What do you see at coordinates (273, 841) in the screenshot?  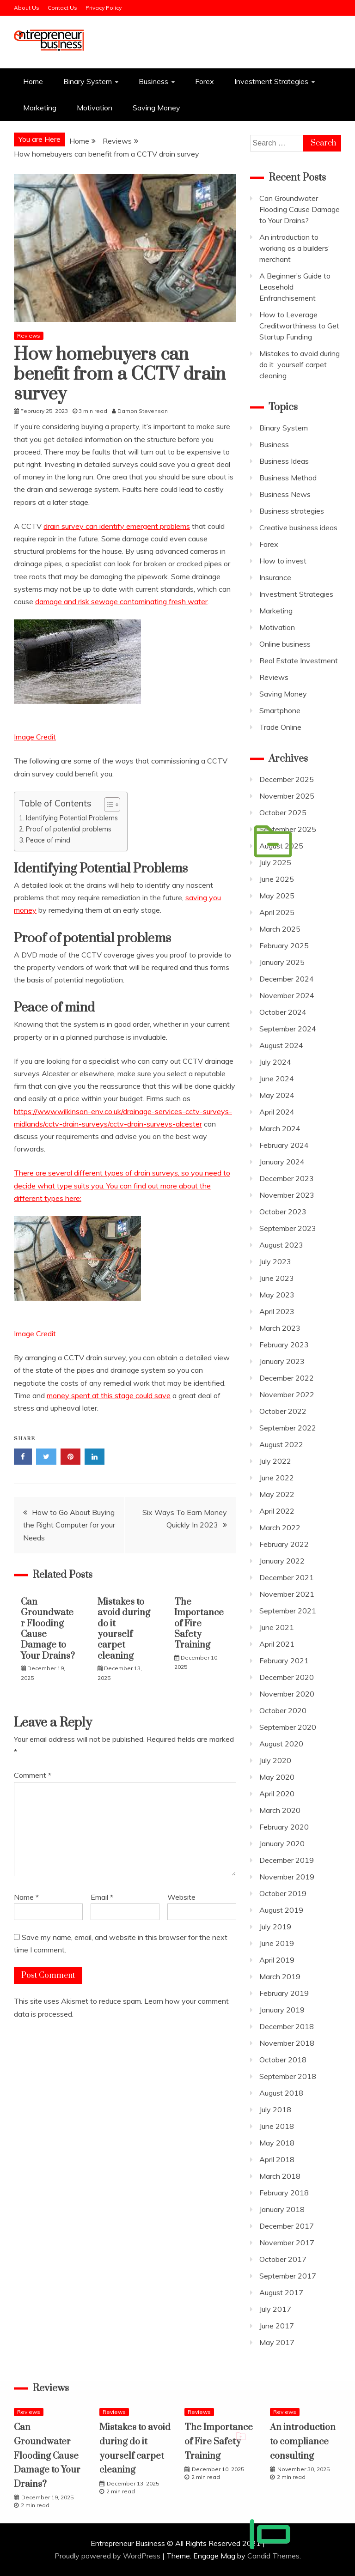 I see `remove a folder from your files` at bounding box center [273, 841].